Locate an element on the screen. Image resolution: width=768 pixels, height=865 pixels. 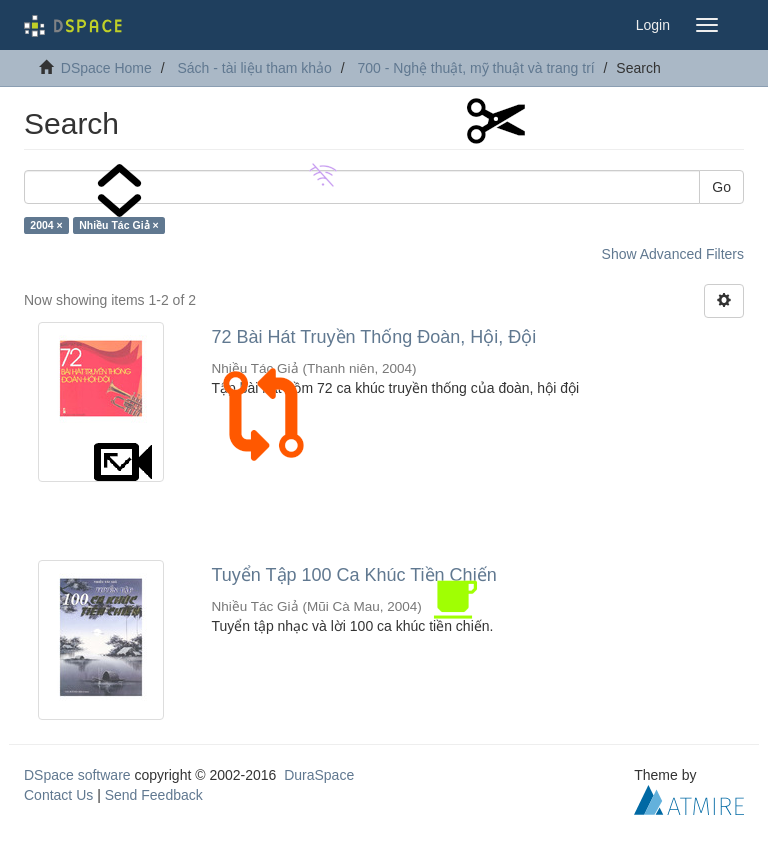
compare branches or commits in version control is located at coordinates (263, 414).